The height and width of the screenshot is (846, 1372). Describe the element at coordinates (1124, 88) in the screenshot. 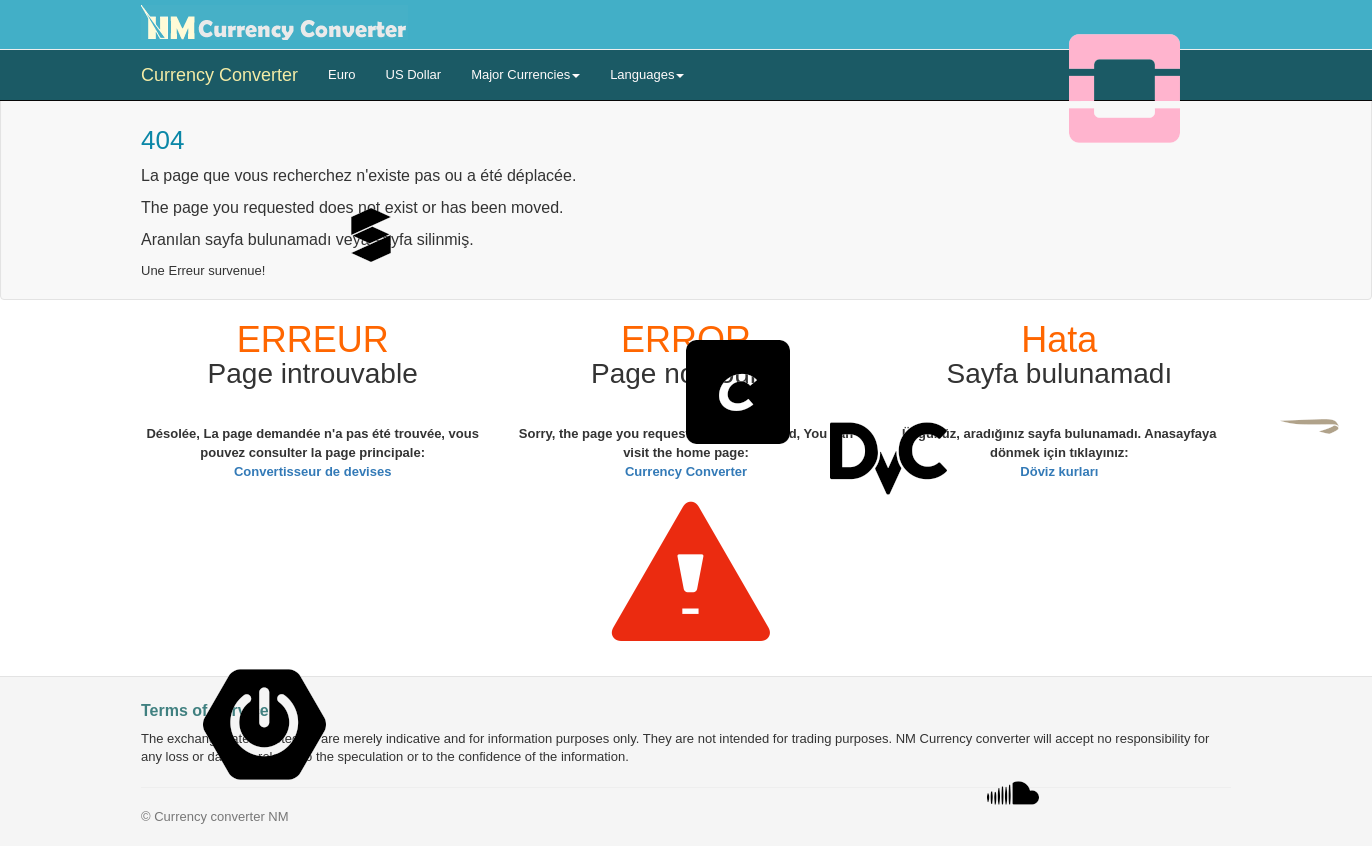

I see `openstack cloud platform logo` at that location.